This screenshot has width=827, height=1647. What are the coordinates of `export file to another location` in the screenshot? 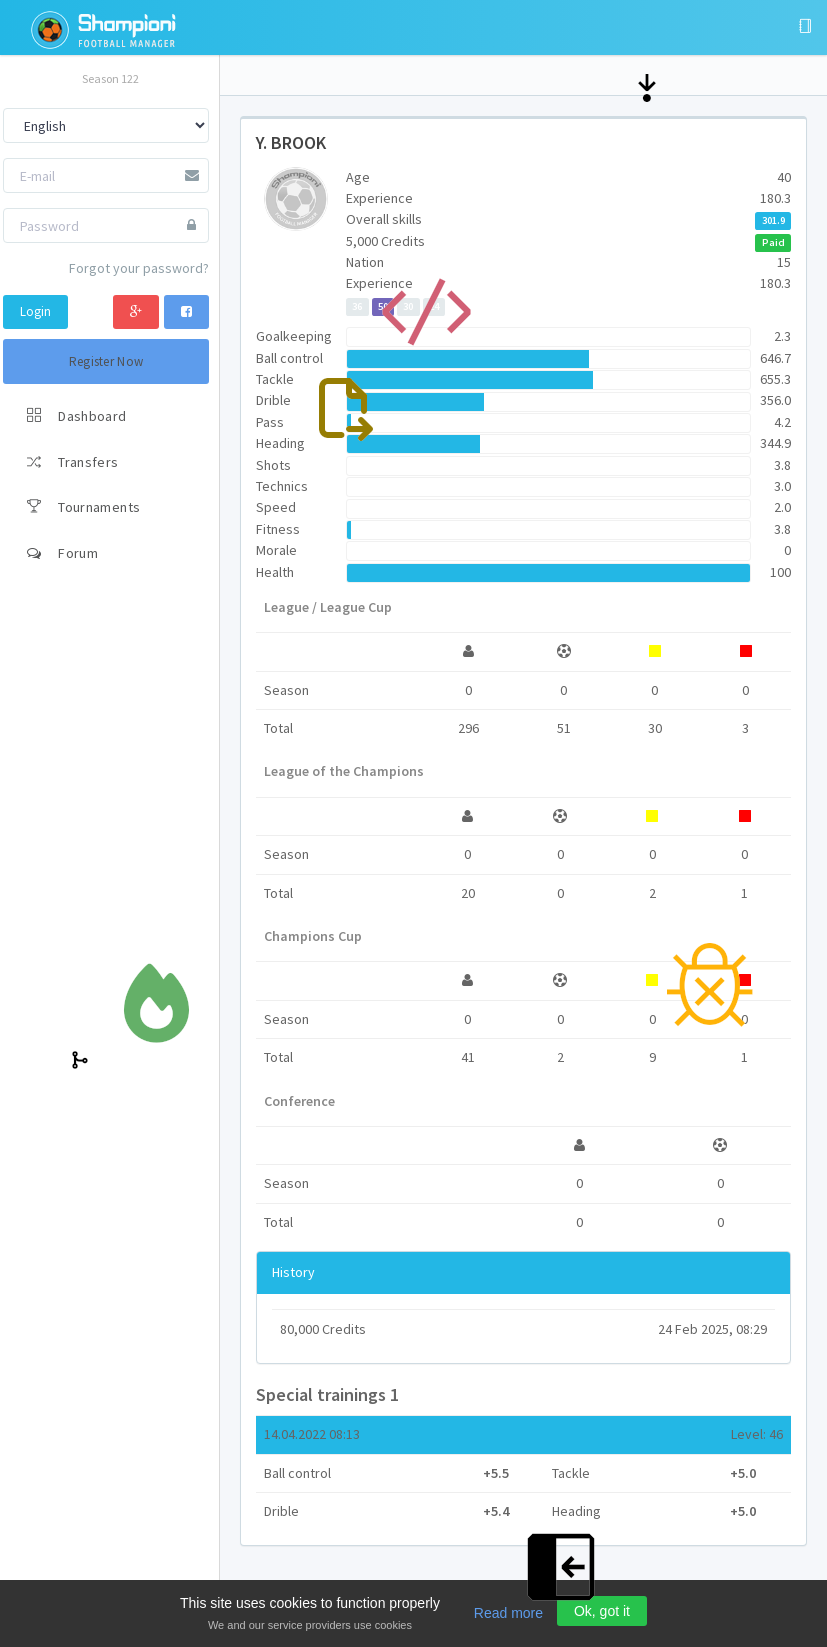 It's located at (343, 408).